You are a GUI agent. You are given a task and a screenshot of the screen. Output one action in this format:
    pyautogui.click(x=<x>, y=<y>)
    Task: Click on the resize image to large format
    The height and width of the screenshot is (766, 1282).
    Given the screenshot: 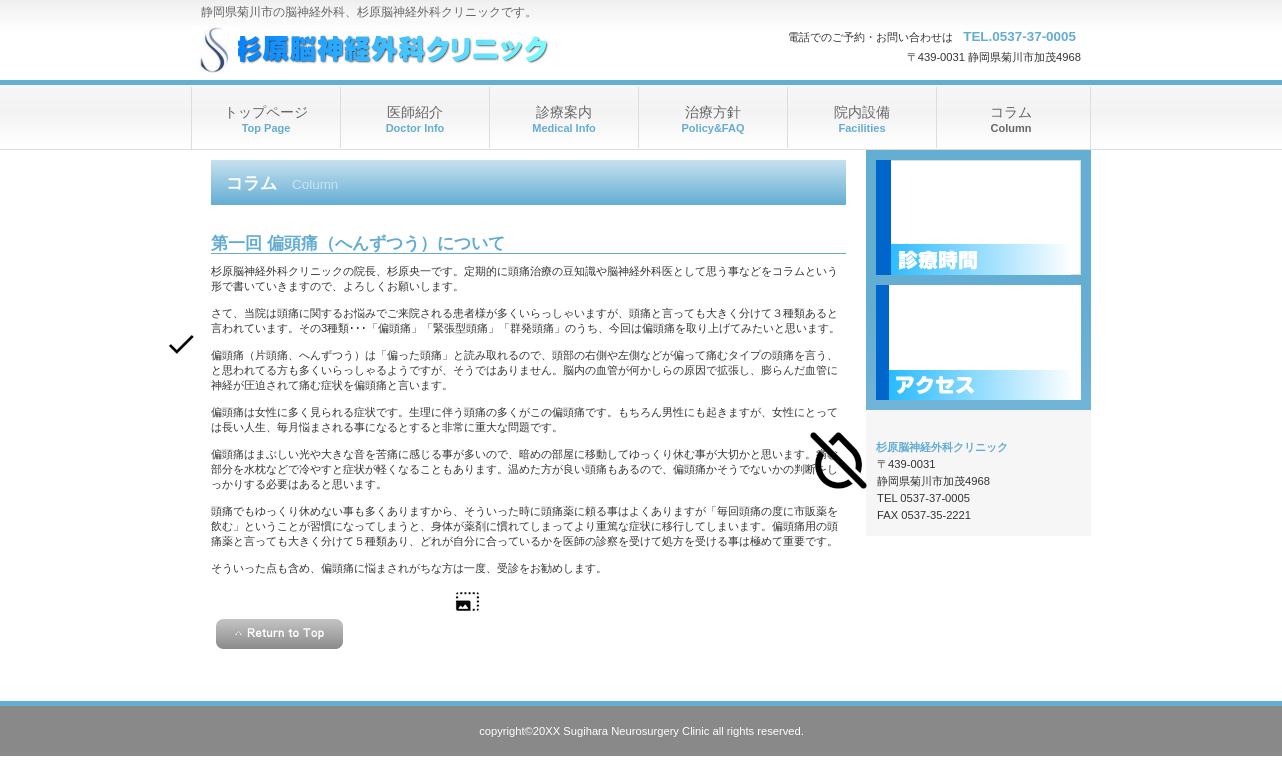 What is the action you would take?
    pyautogui.click(x=467, y=601)
    